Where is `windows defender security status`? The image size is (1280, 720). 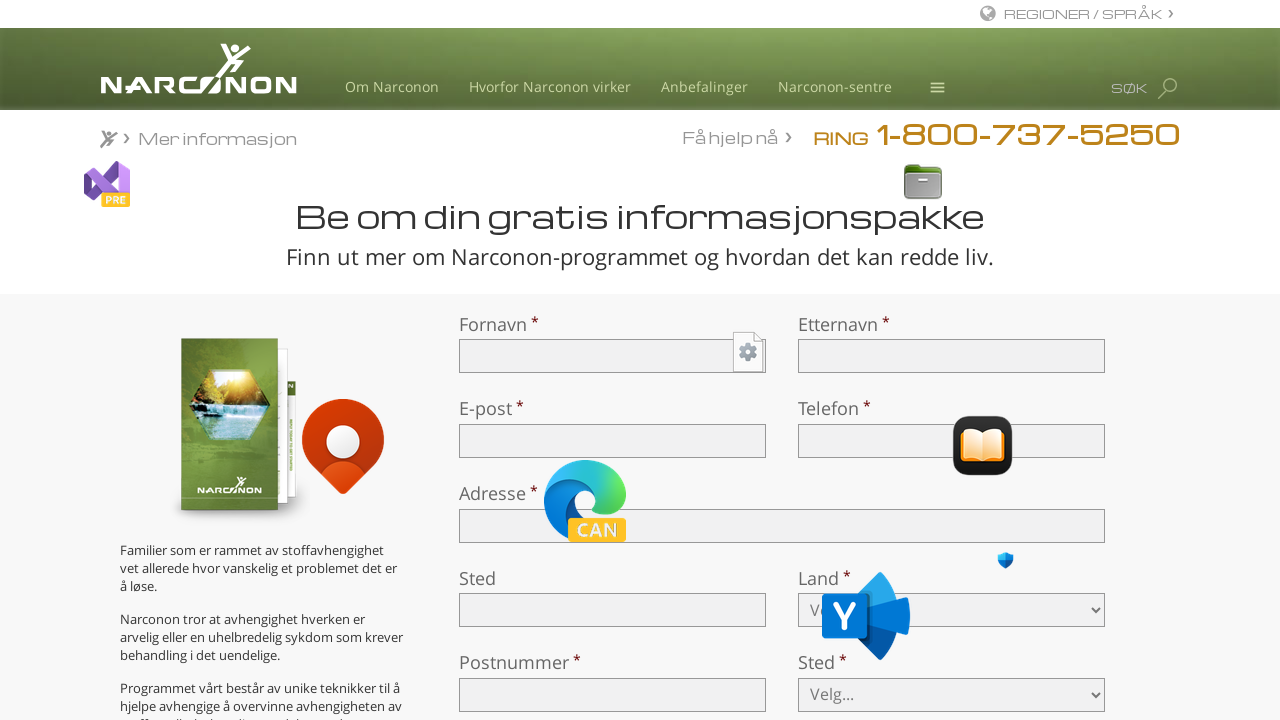
windows defender security status is located at coordinates (1005, 560).